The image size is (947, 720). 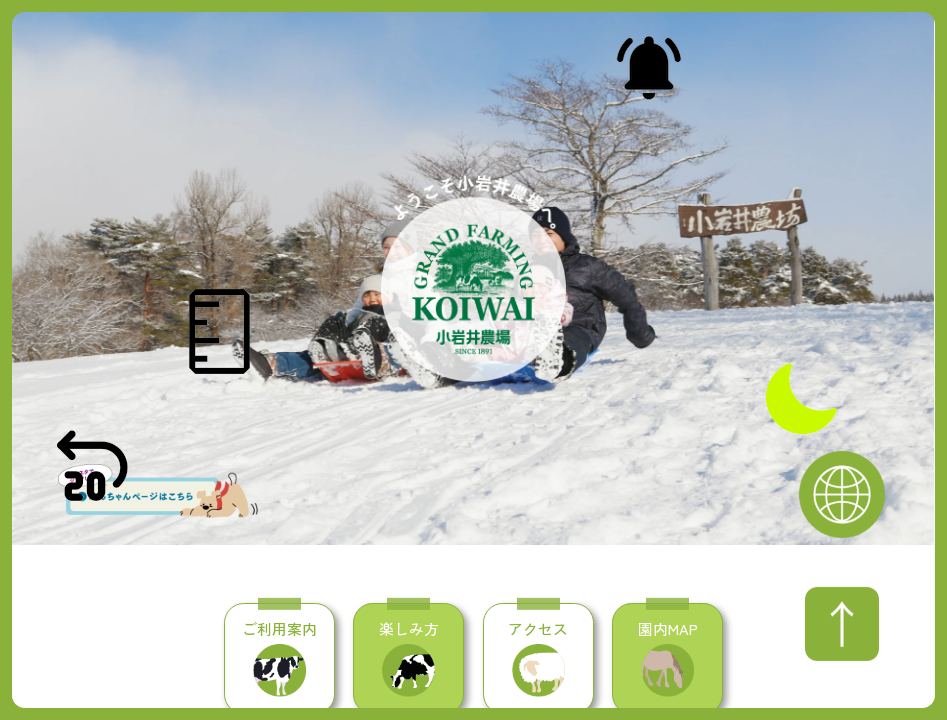 I want to click on enable dark mode, so click(x=800, y=400).